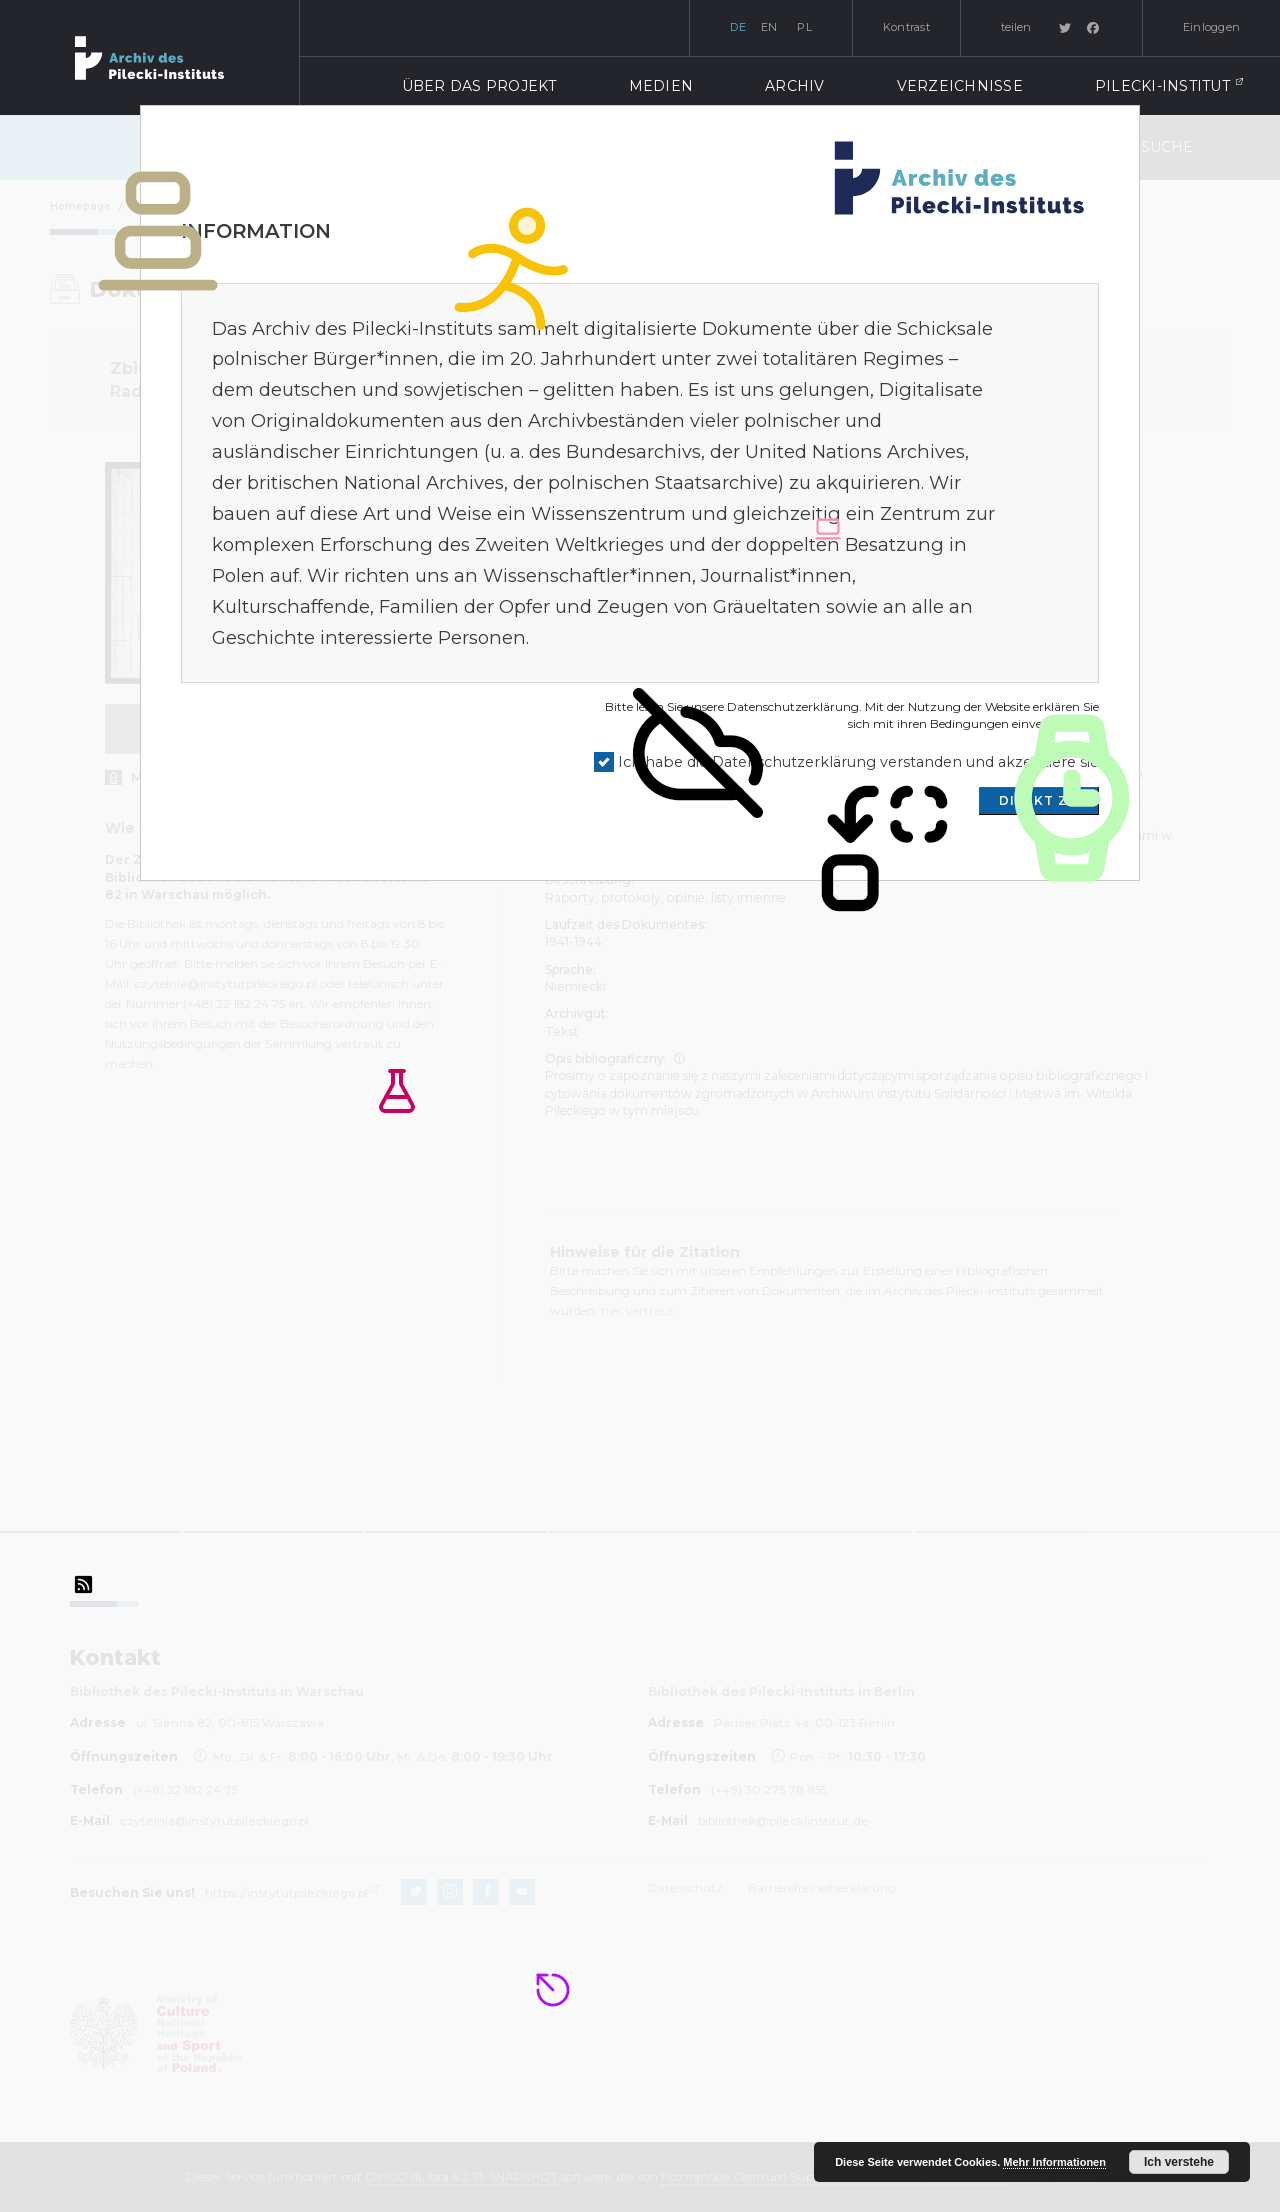 This screenshot has height=2212, width=1280. What do you see at coordinates (884, 848) in the screenshot?
I see `replace or swap an item` at bounding box center [884, 848].